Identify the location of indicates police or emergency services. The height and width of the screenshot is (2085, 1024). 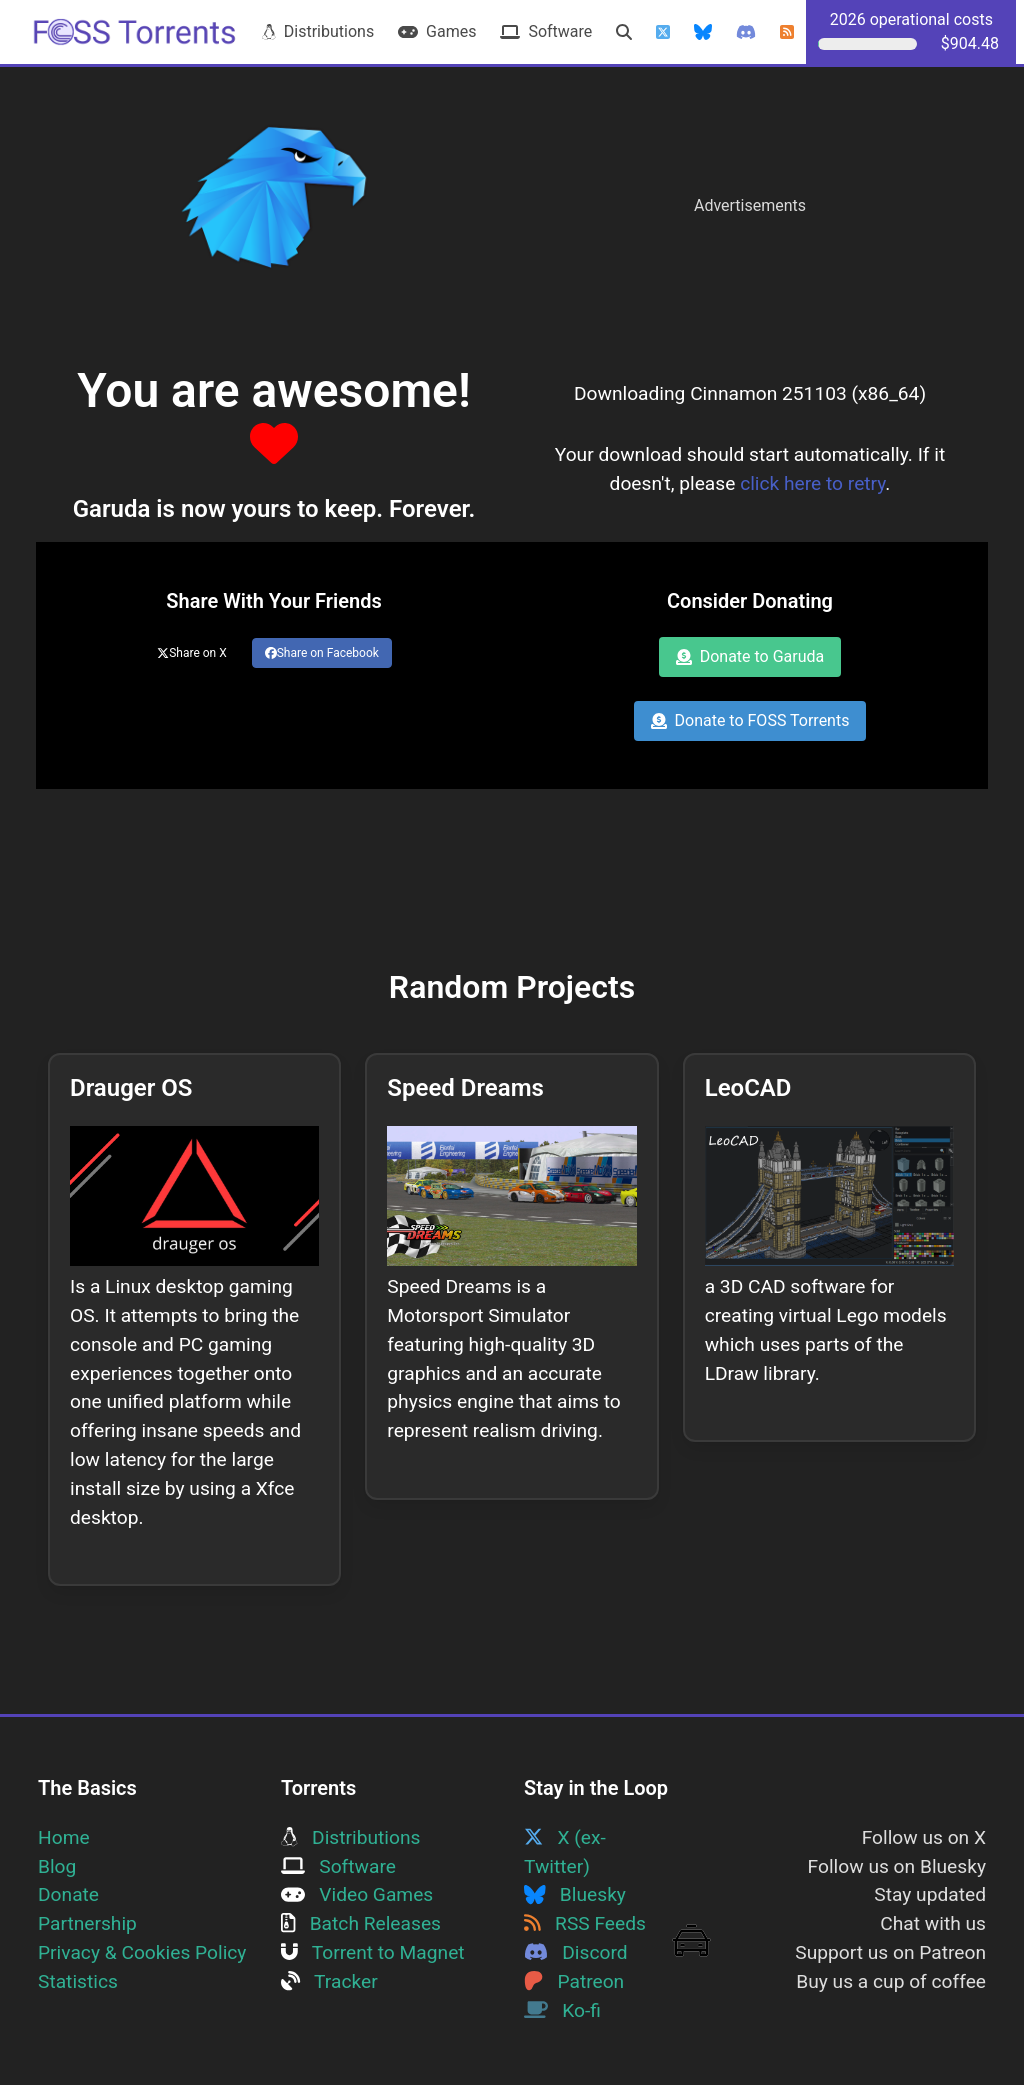
(691, 1942).